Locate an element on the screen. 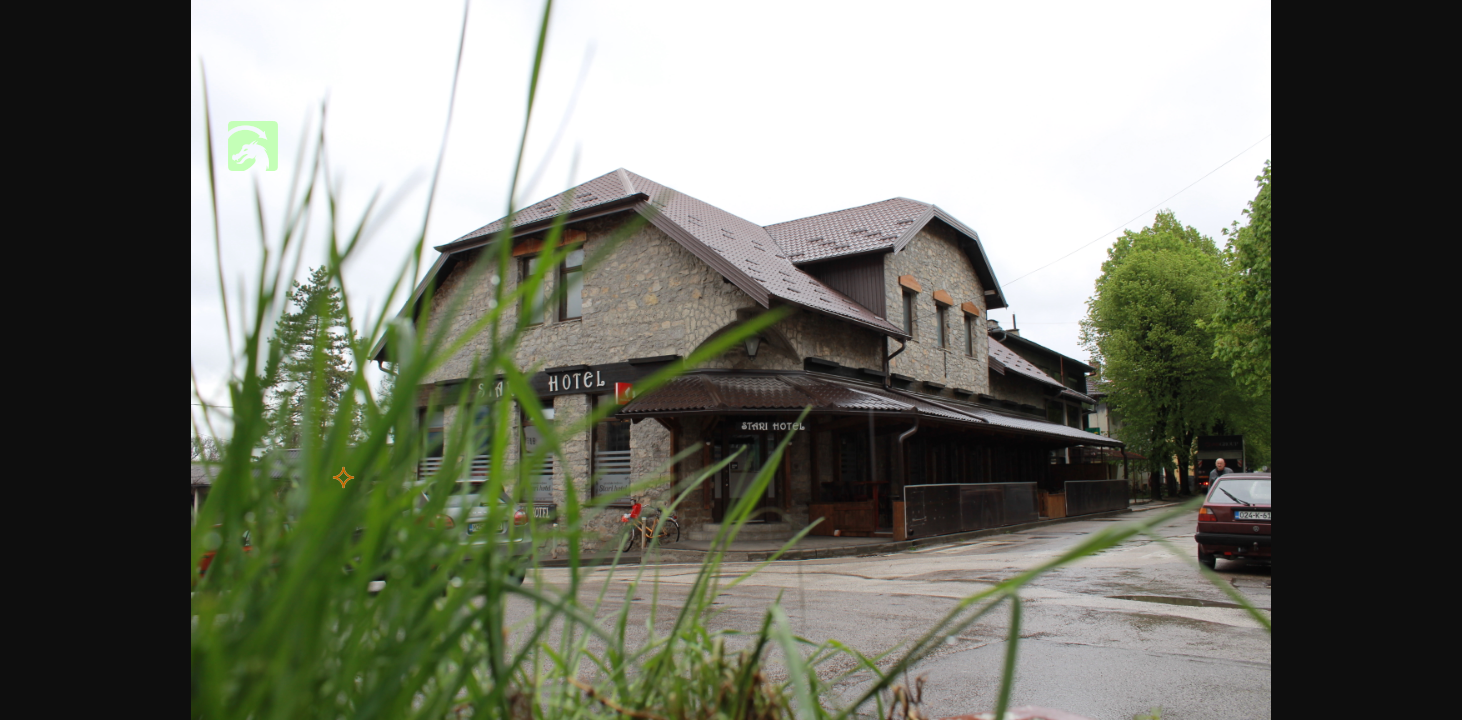  indicates bright or sunny weather conditions is located at coordinates (343, 477).